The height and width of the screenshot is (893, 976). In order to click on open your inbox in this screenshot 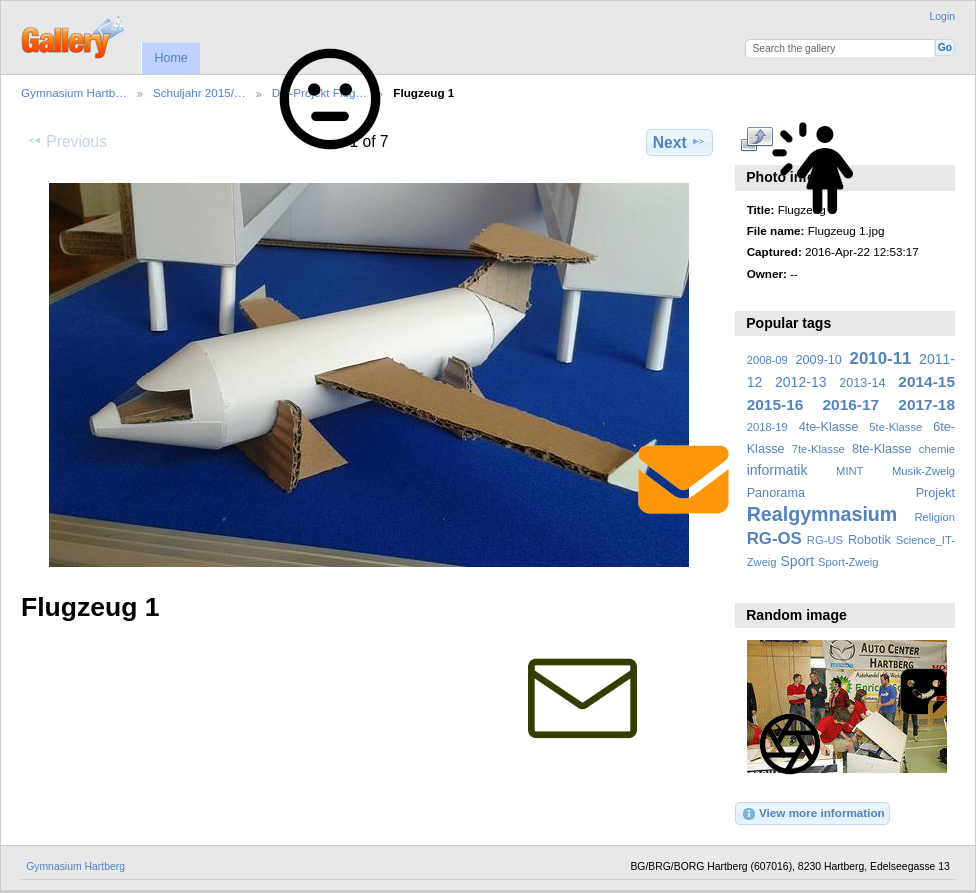, I will do `click(683, 479)`.